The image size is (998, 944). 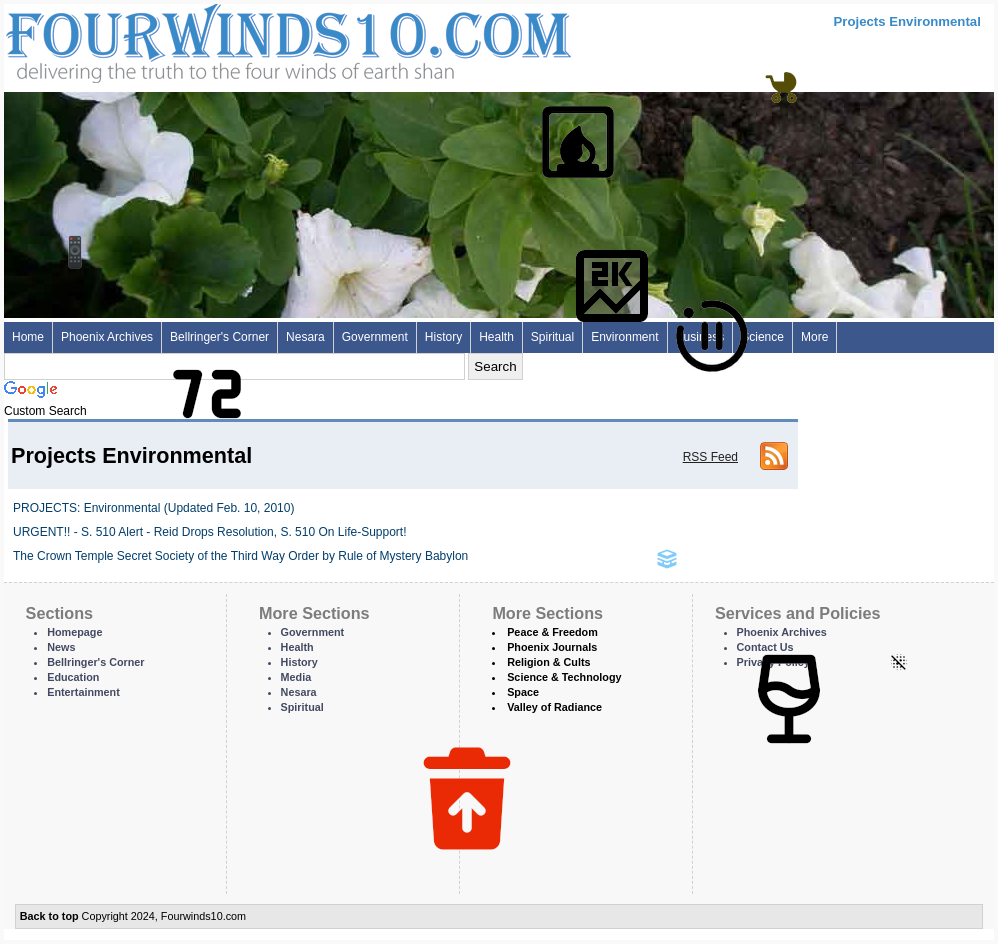 What do you see at coordinates (612, 286) in the screenshot?
I see `view score or rating statistics` at bounding box center [612, 286].